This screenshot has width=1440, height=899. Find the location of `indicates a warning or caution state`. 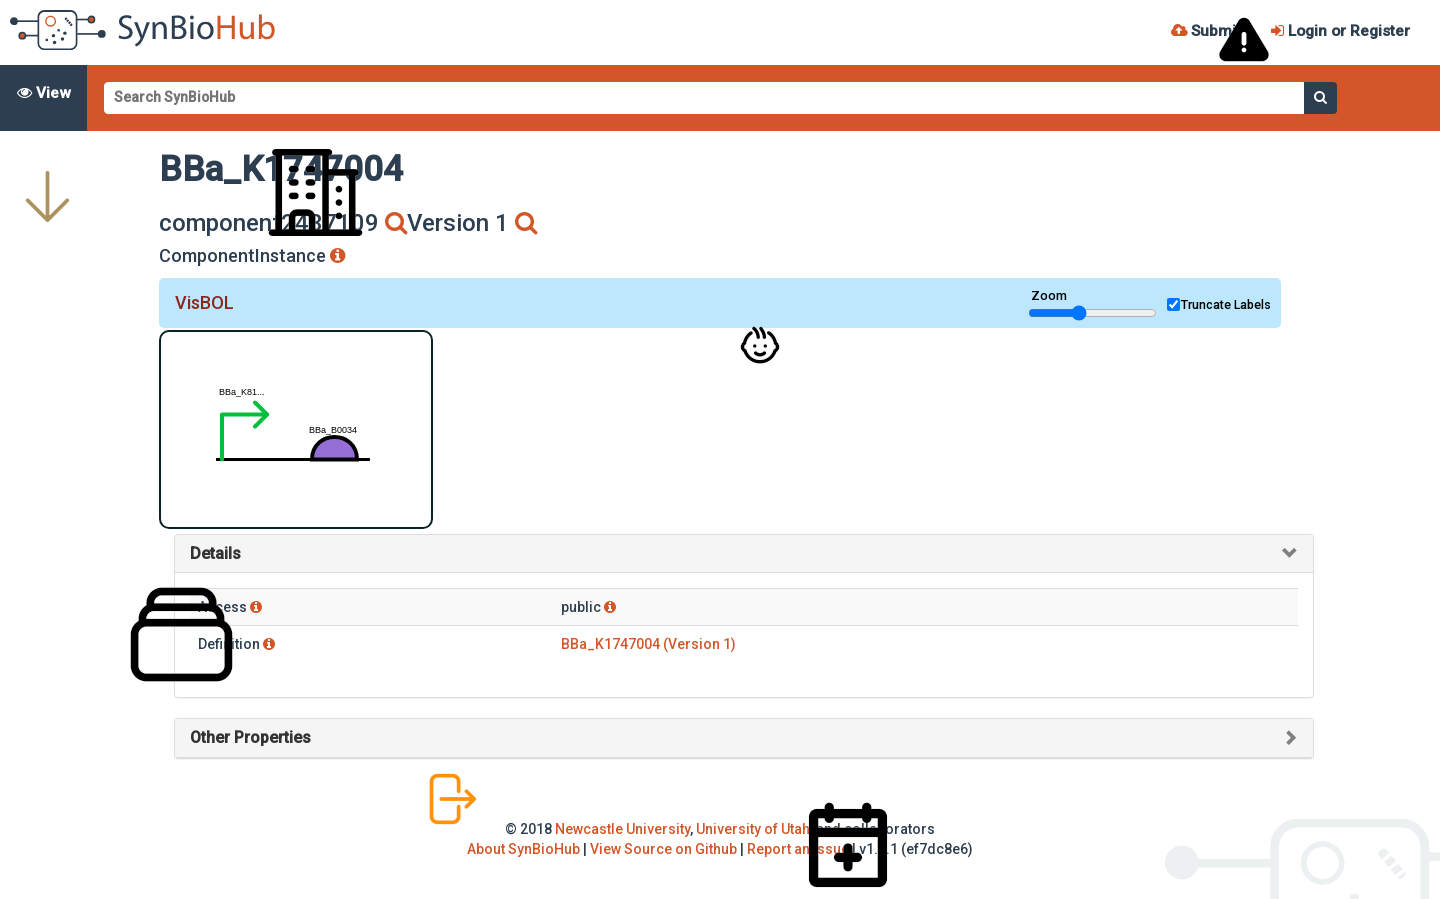

indicates a warning or caution state is located at coordinates (1244, 41).